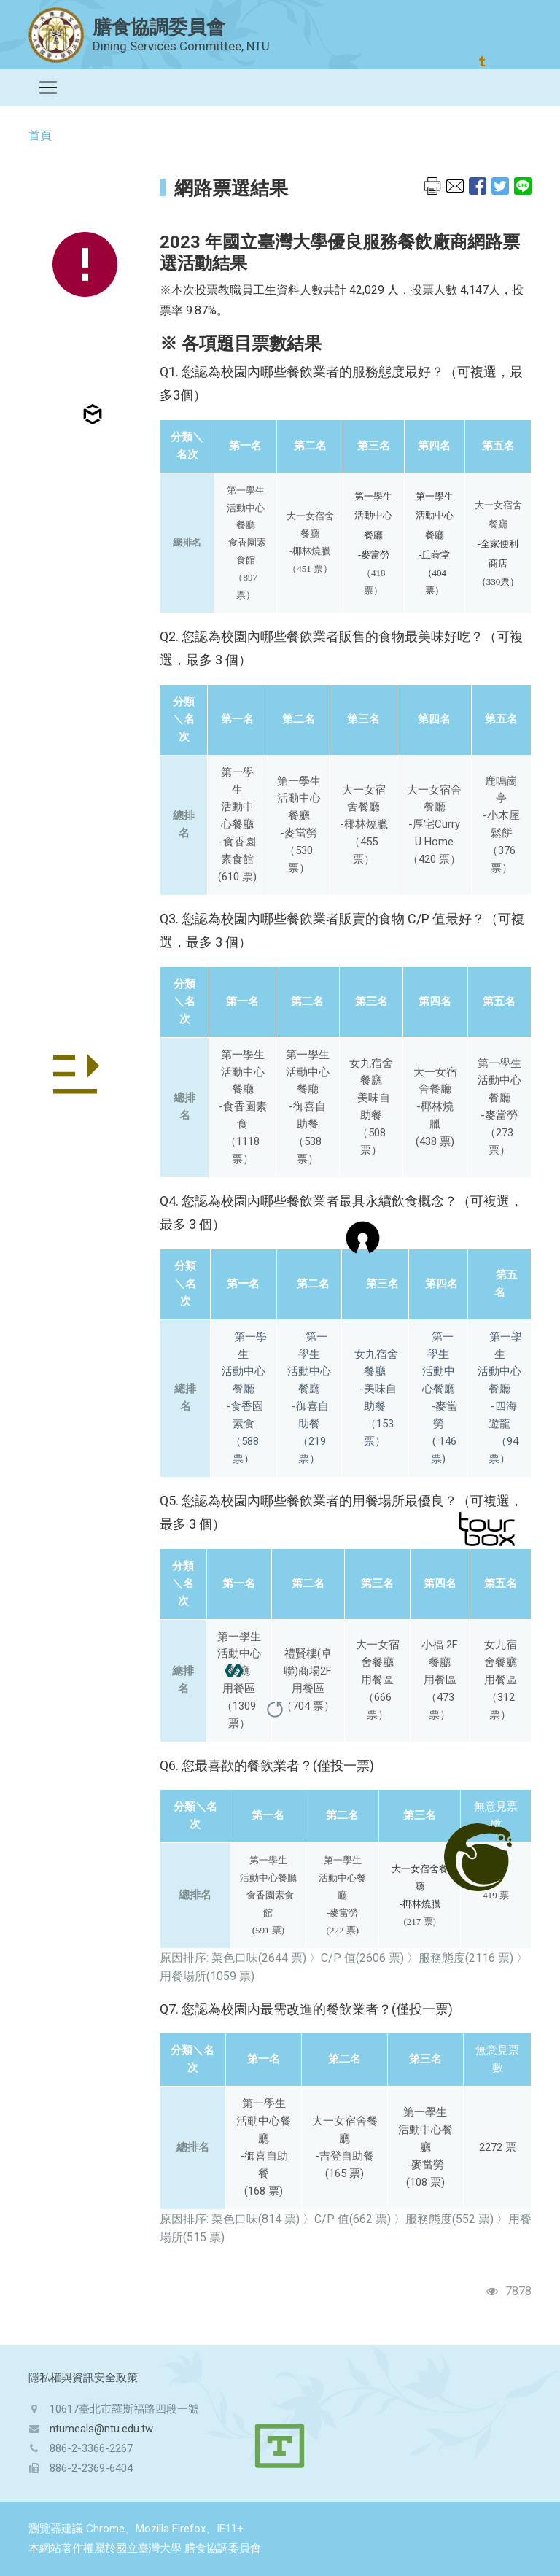 The height and width of the screenshot is (2576, 560). I want to click on polymer project logo, so click(234, 1671).